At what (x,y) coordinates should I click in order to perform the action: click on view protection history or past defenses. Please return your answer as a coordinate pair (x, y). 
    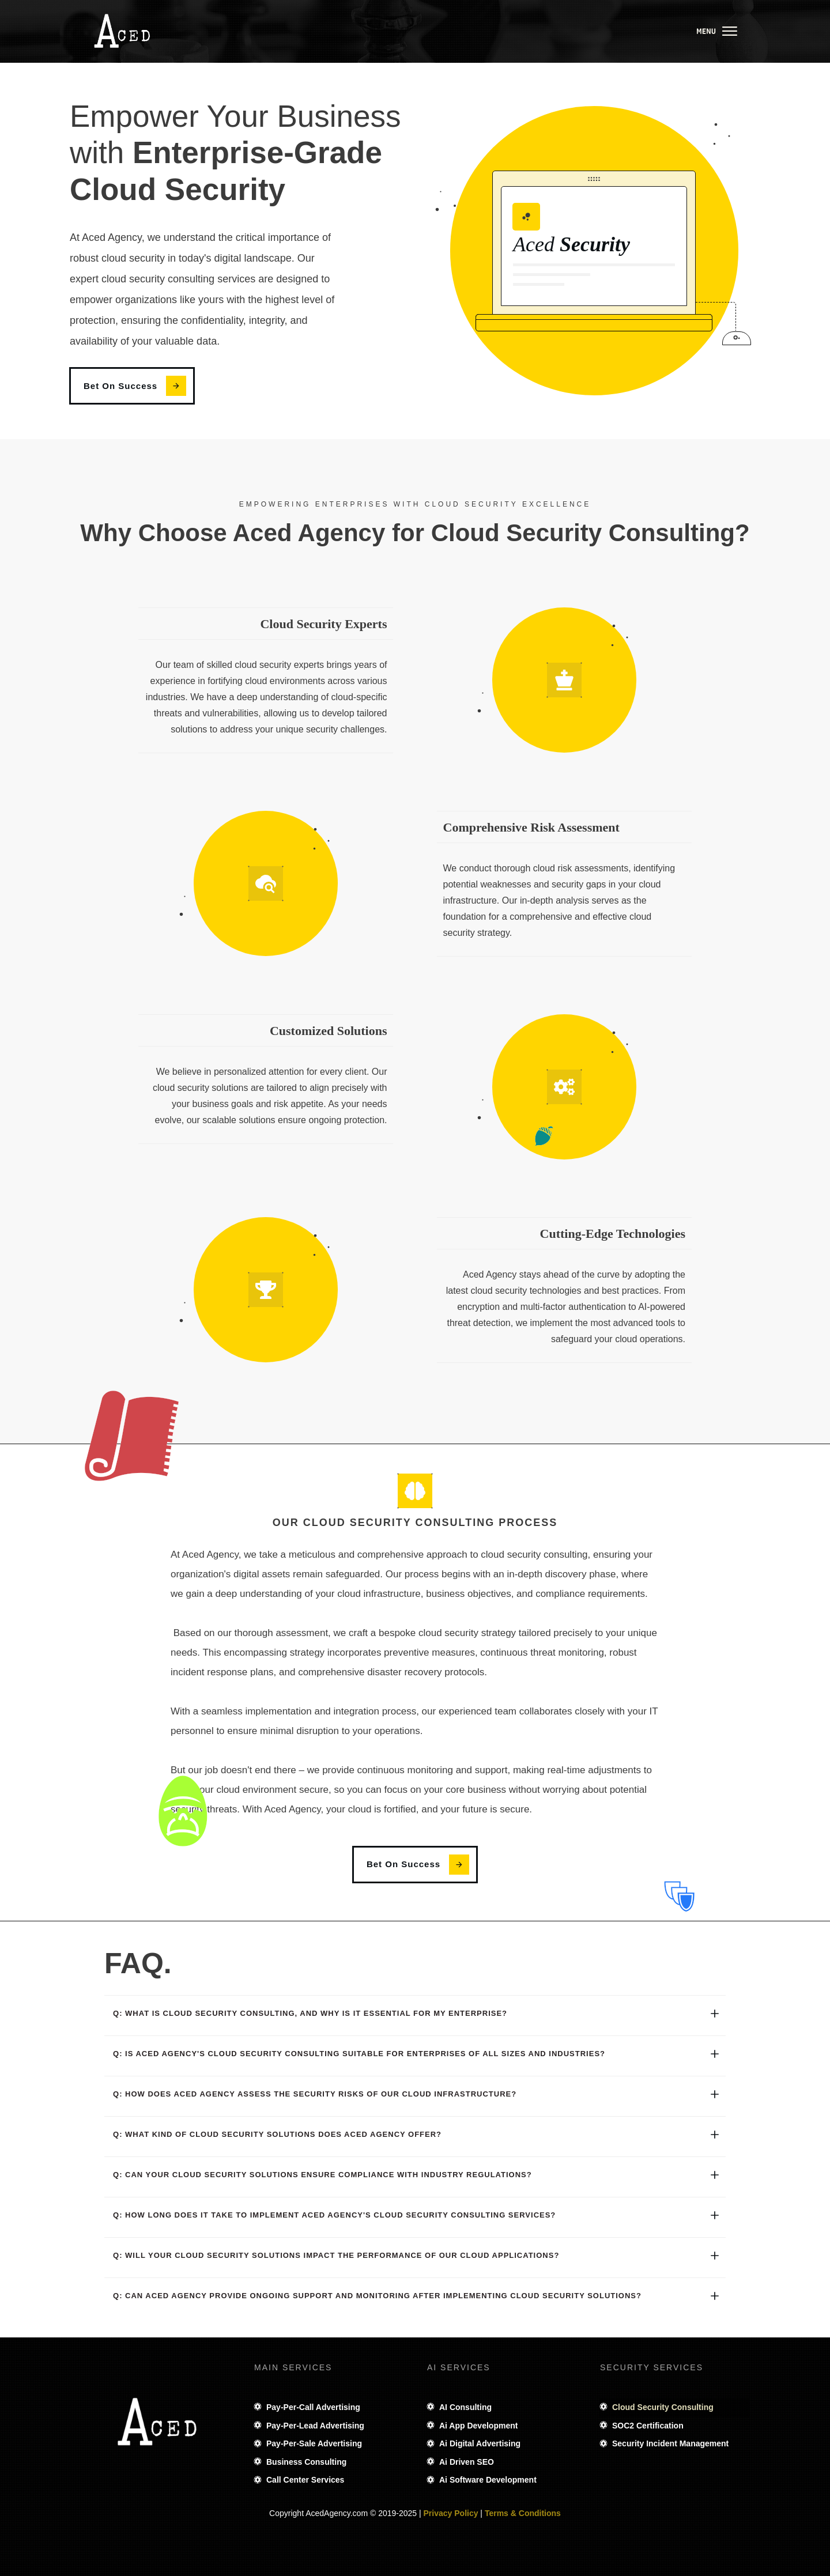
    Looking at the image, I should click on (679, 1896).